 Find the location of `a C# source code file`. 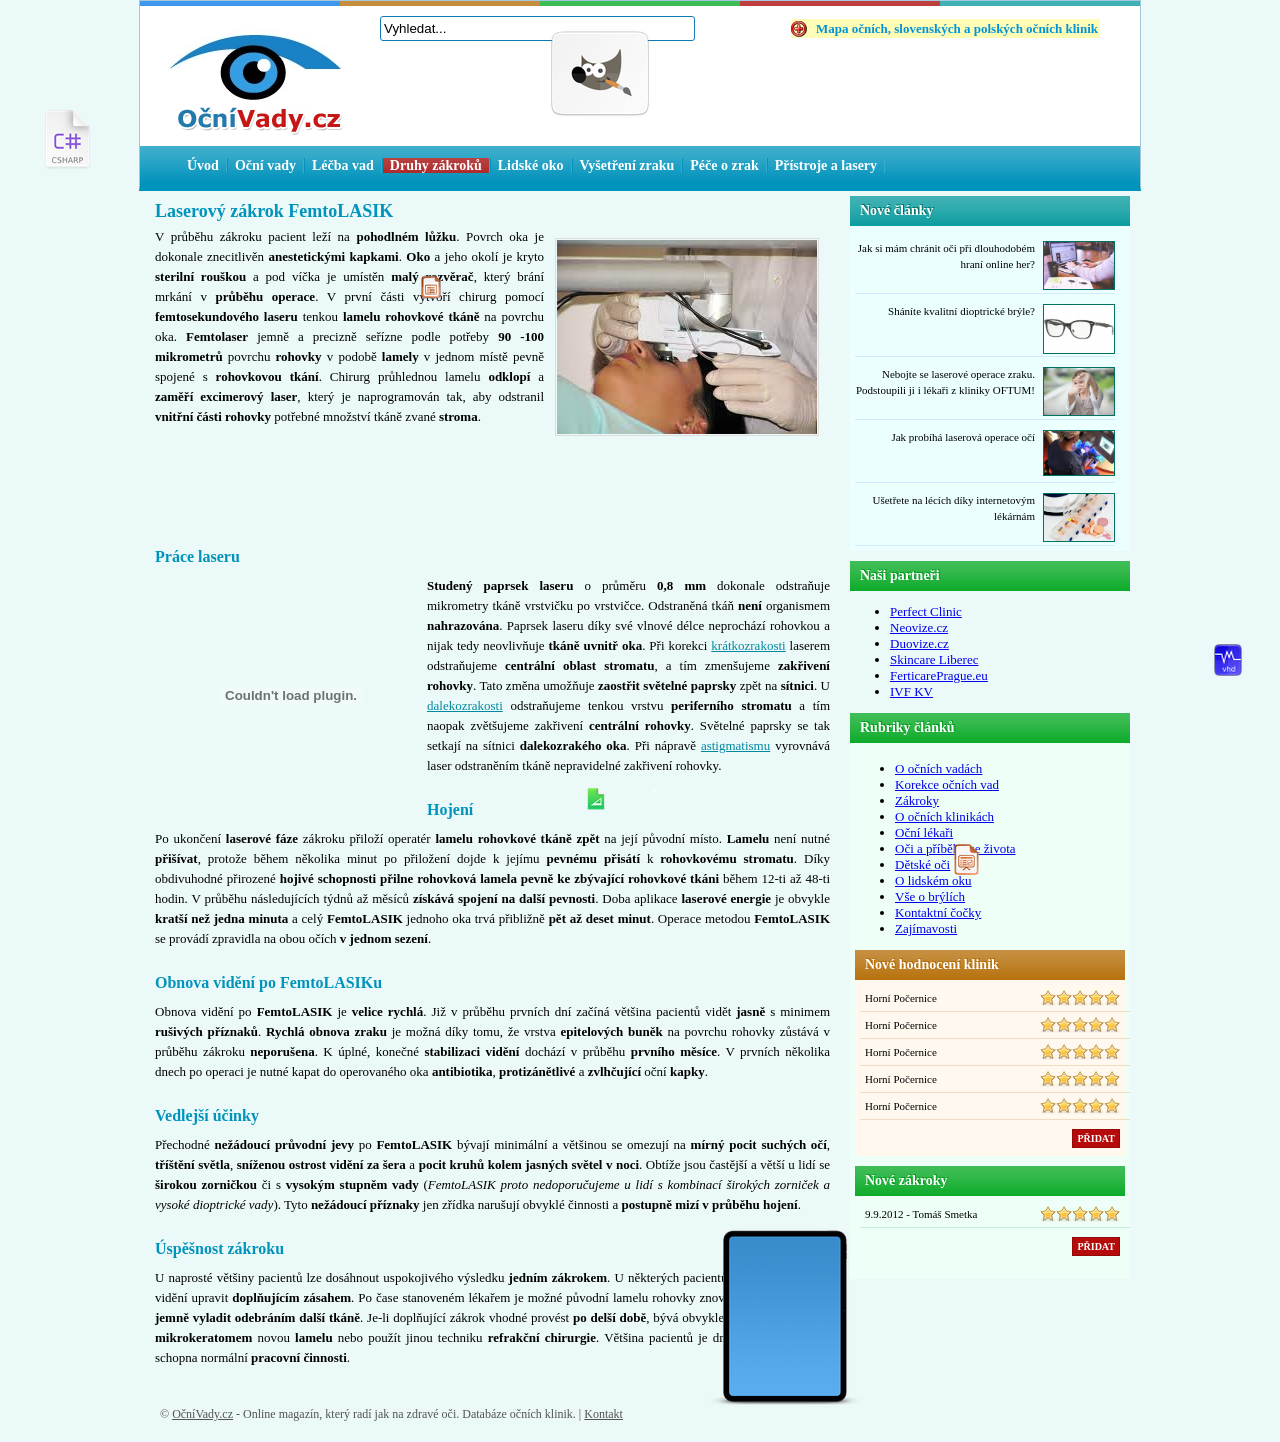

a C# source code file is located at coordinates (67, 139).